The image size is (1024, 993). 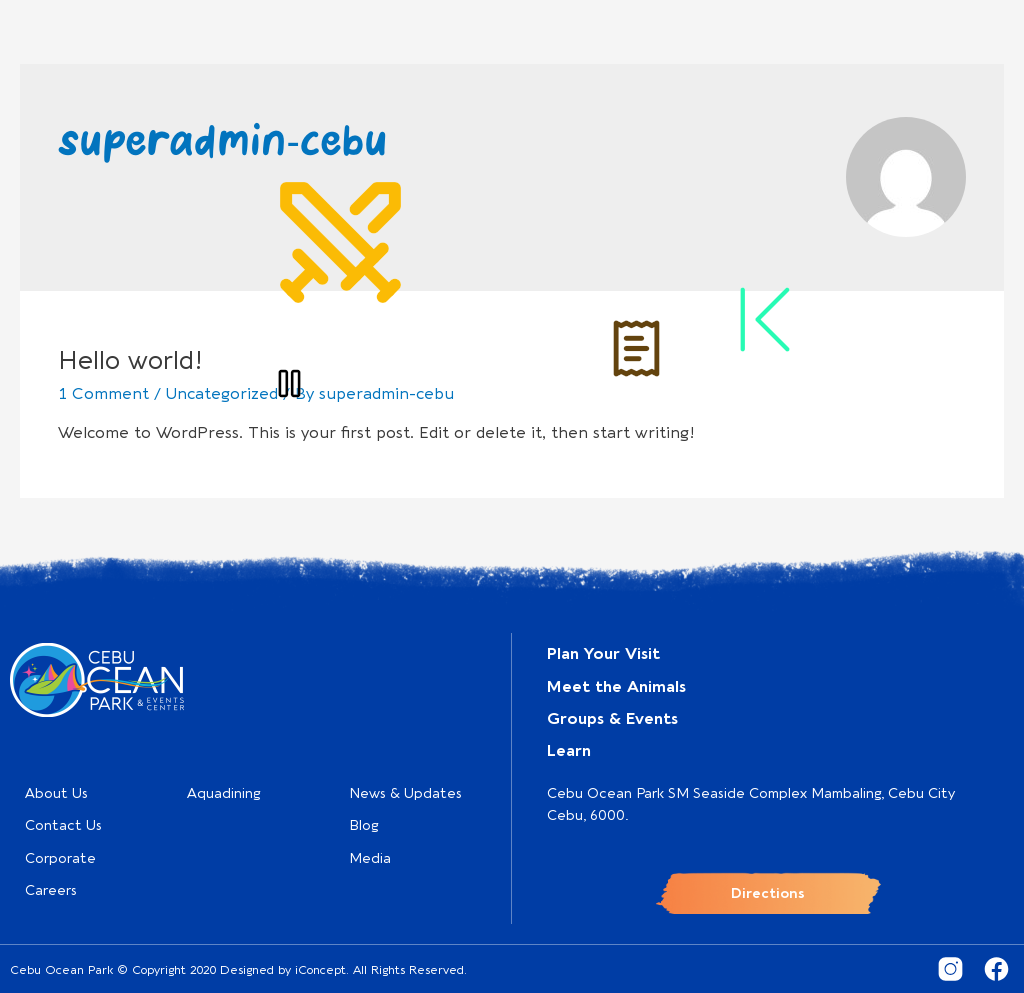 What do you see at coordinates (289, 383) in the screenshot?
I see `pause media playback` at bounding box center [289, 383].